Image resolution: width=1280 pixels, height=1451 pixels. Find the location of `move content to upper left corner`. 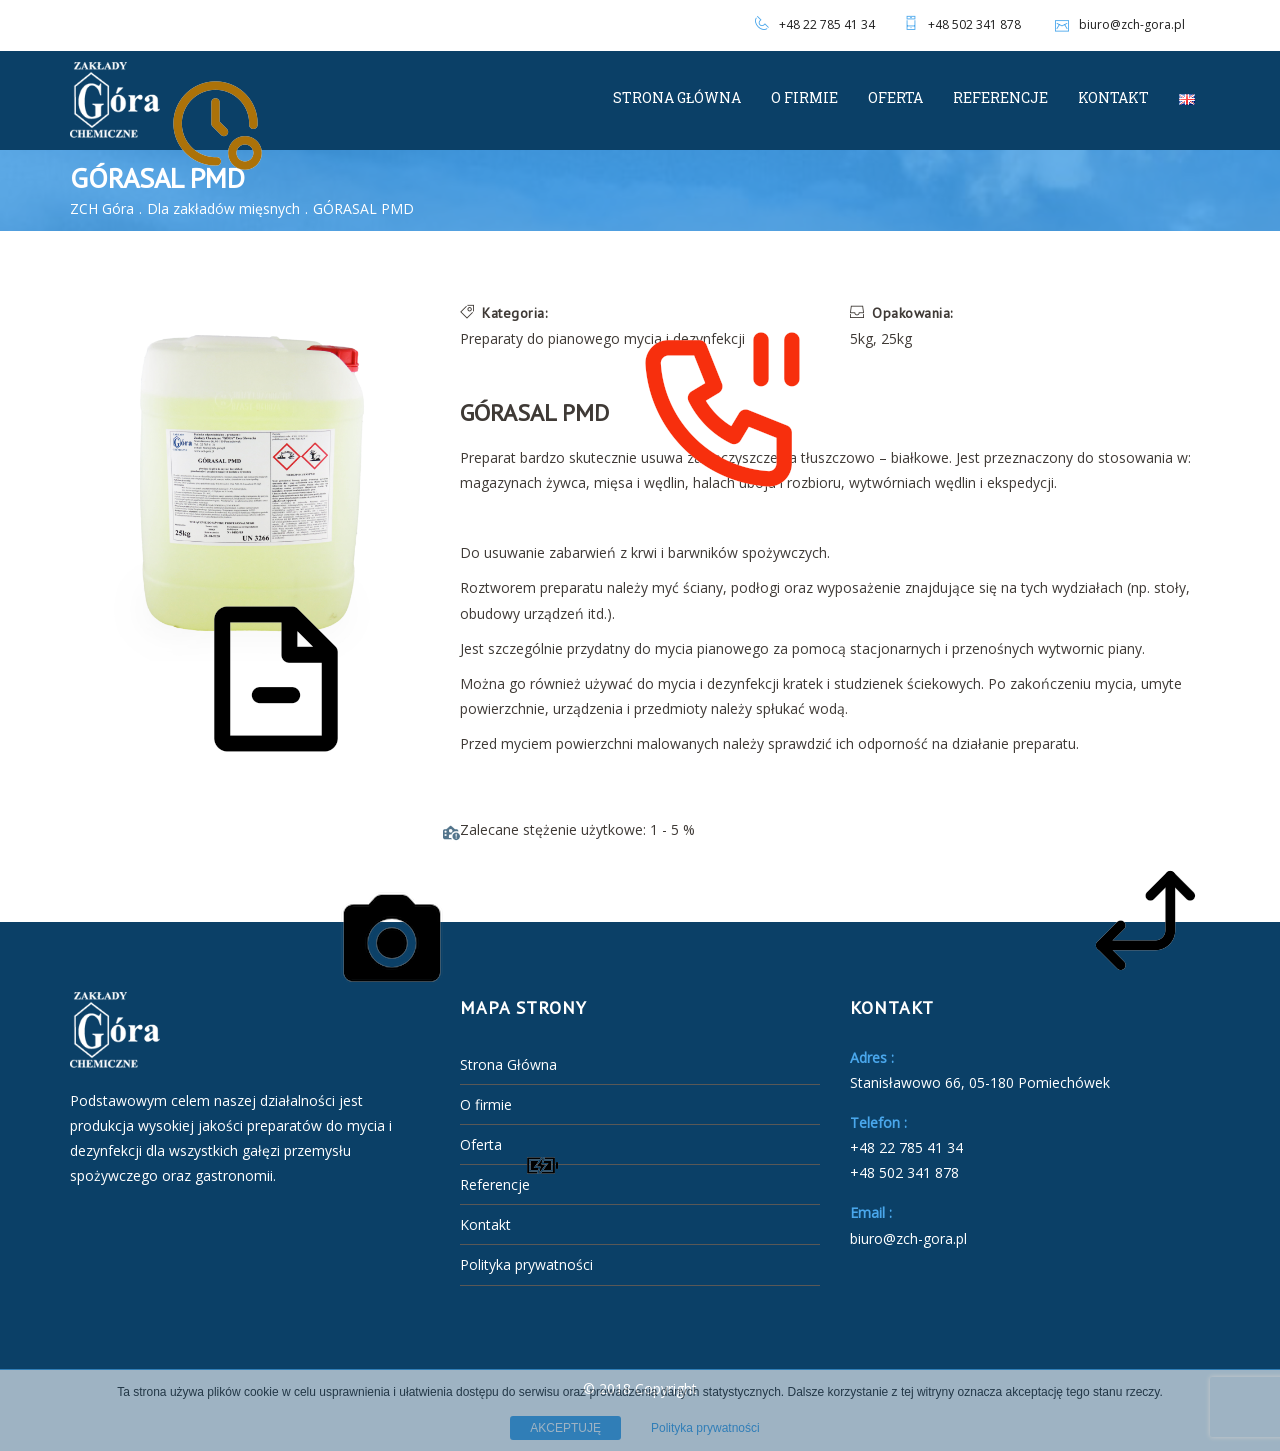

move content to upper left corner is located at coordinates (1145, 920).